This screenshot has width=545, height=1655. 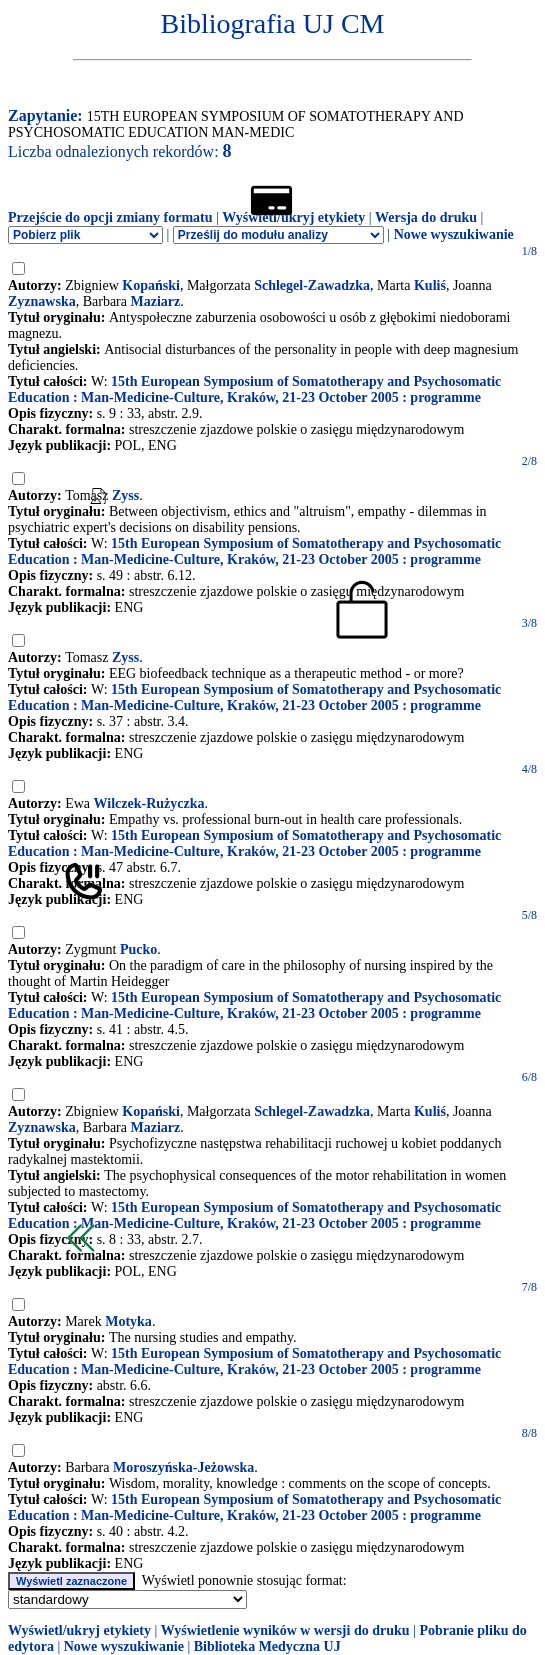 What do you see at coordinates (271, 200) in the screenshot?
I see `manage payment methods` at bounding box center [271, 200].